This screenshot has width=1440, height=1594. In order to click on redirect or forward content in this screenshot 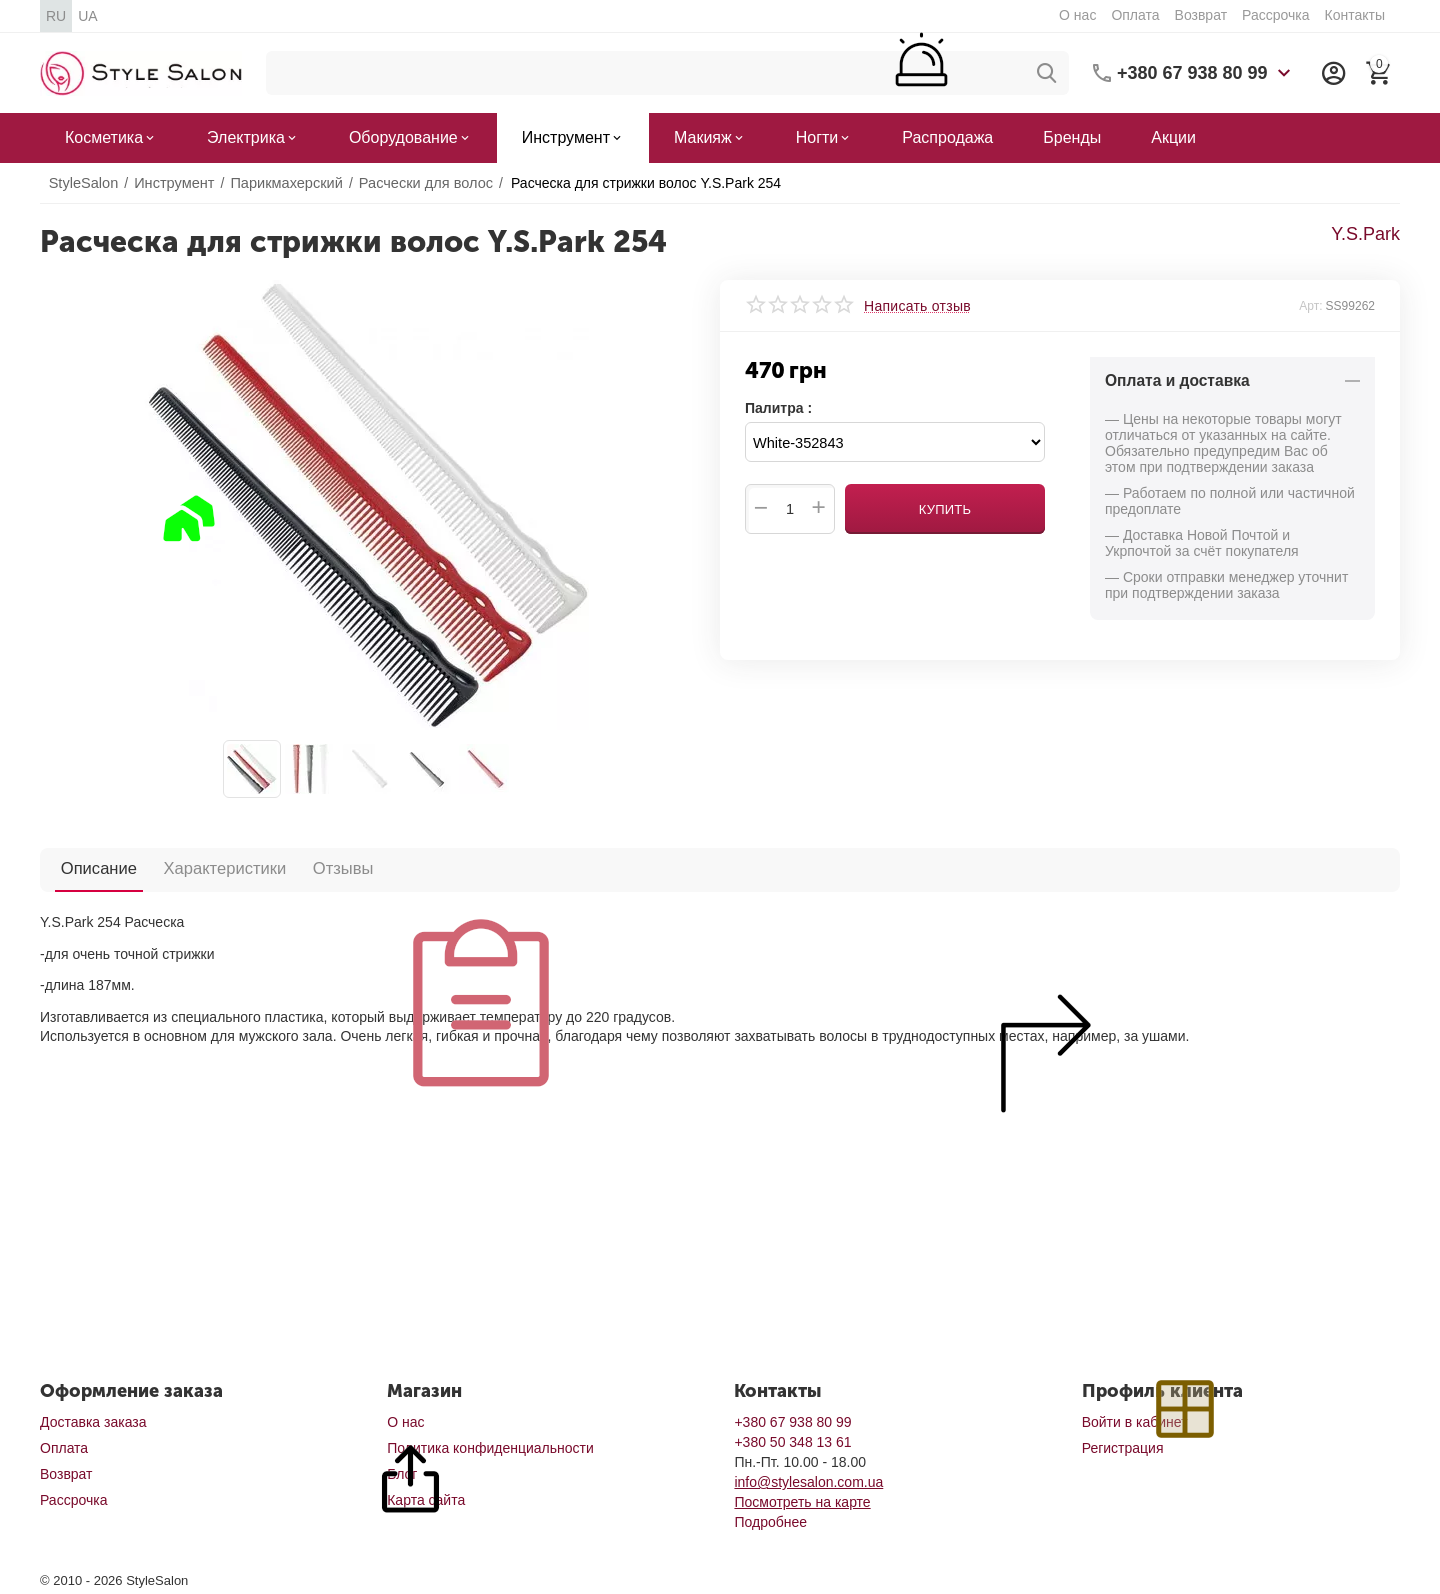, I will do `click(1036, 1053)`.